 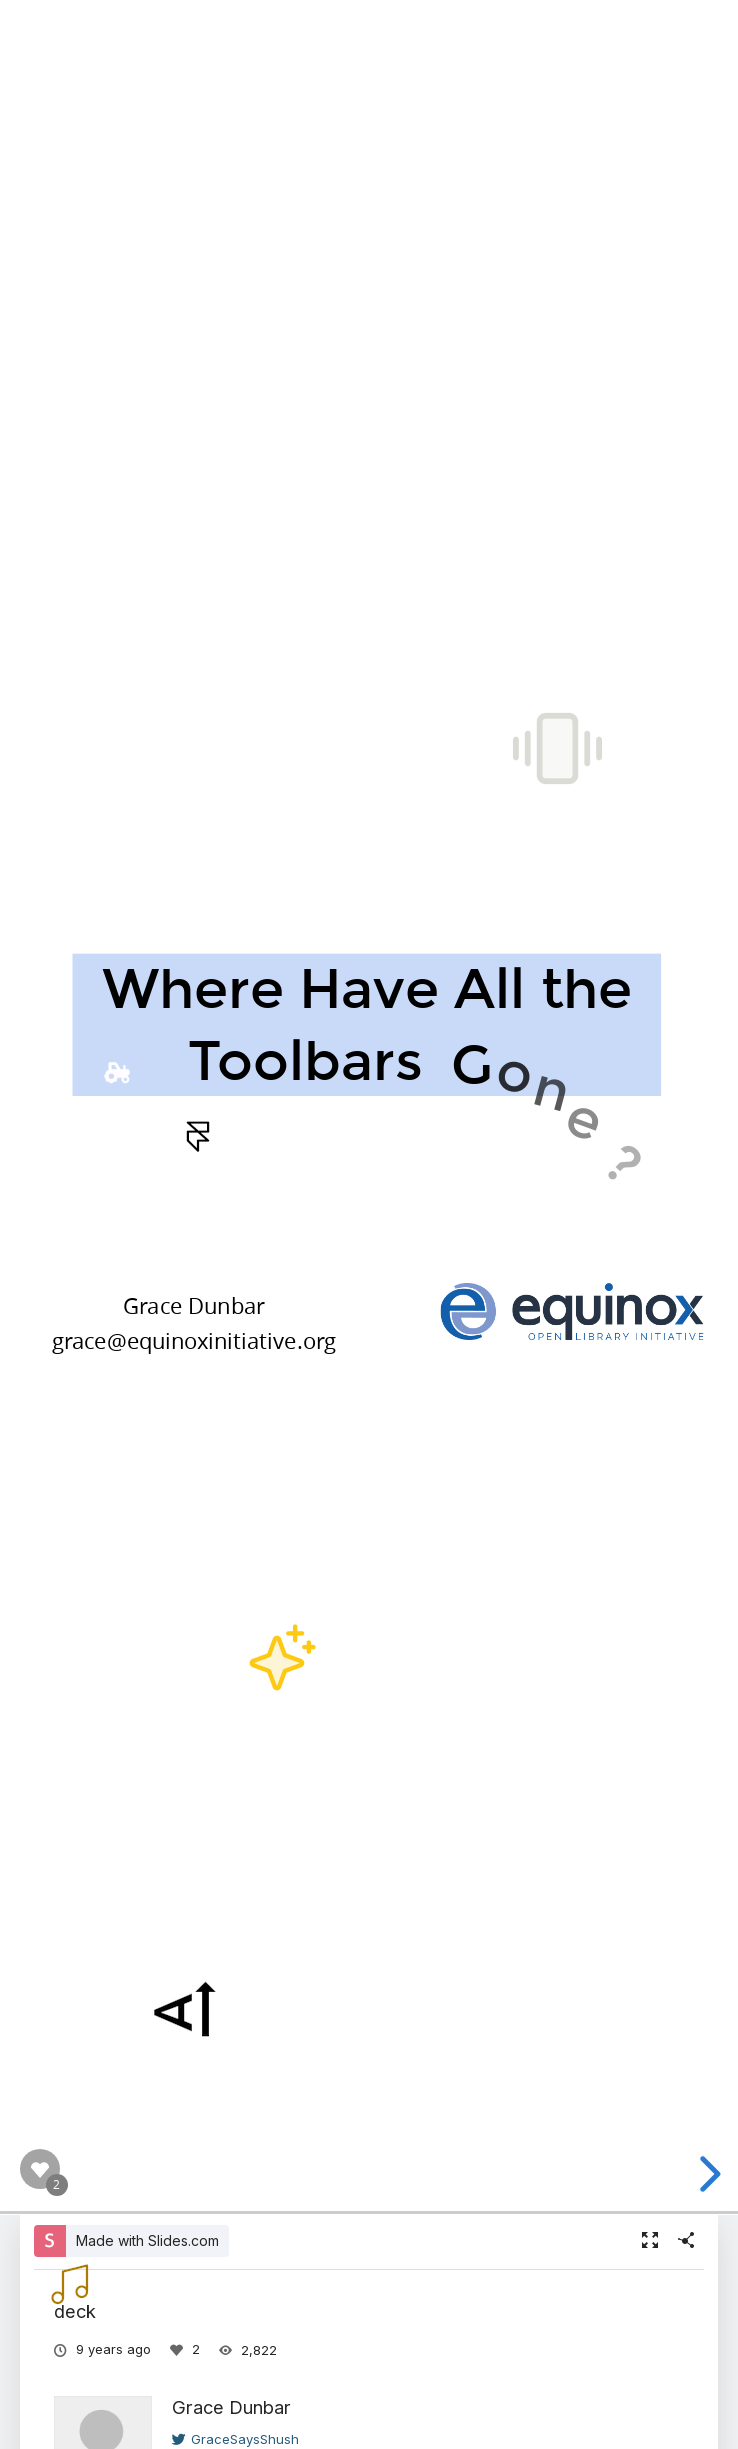 What do you see at coordinates (198, 1135) in the screenshot?
I see `open framer app` at bounding box center [198, 1135].